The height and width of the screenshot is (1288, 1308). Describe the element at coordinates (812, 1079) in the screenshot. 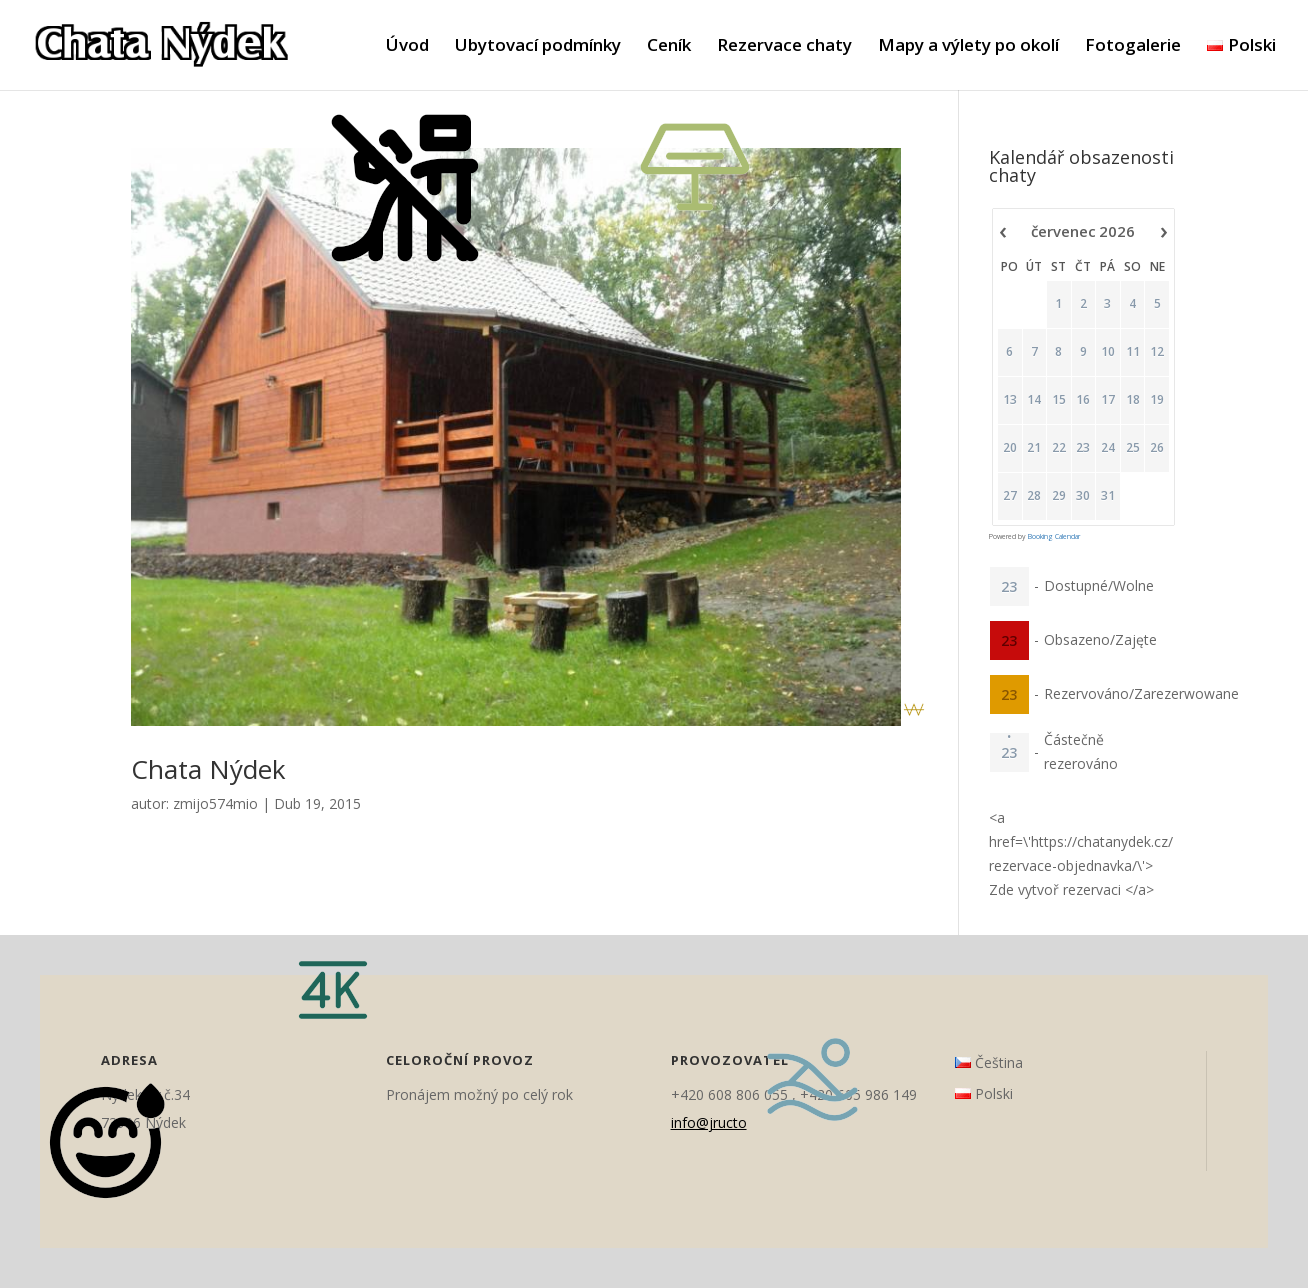

I see `access swimming or aquatic activities` at that location.